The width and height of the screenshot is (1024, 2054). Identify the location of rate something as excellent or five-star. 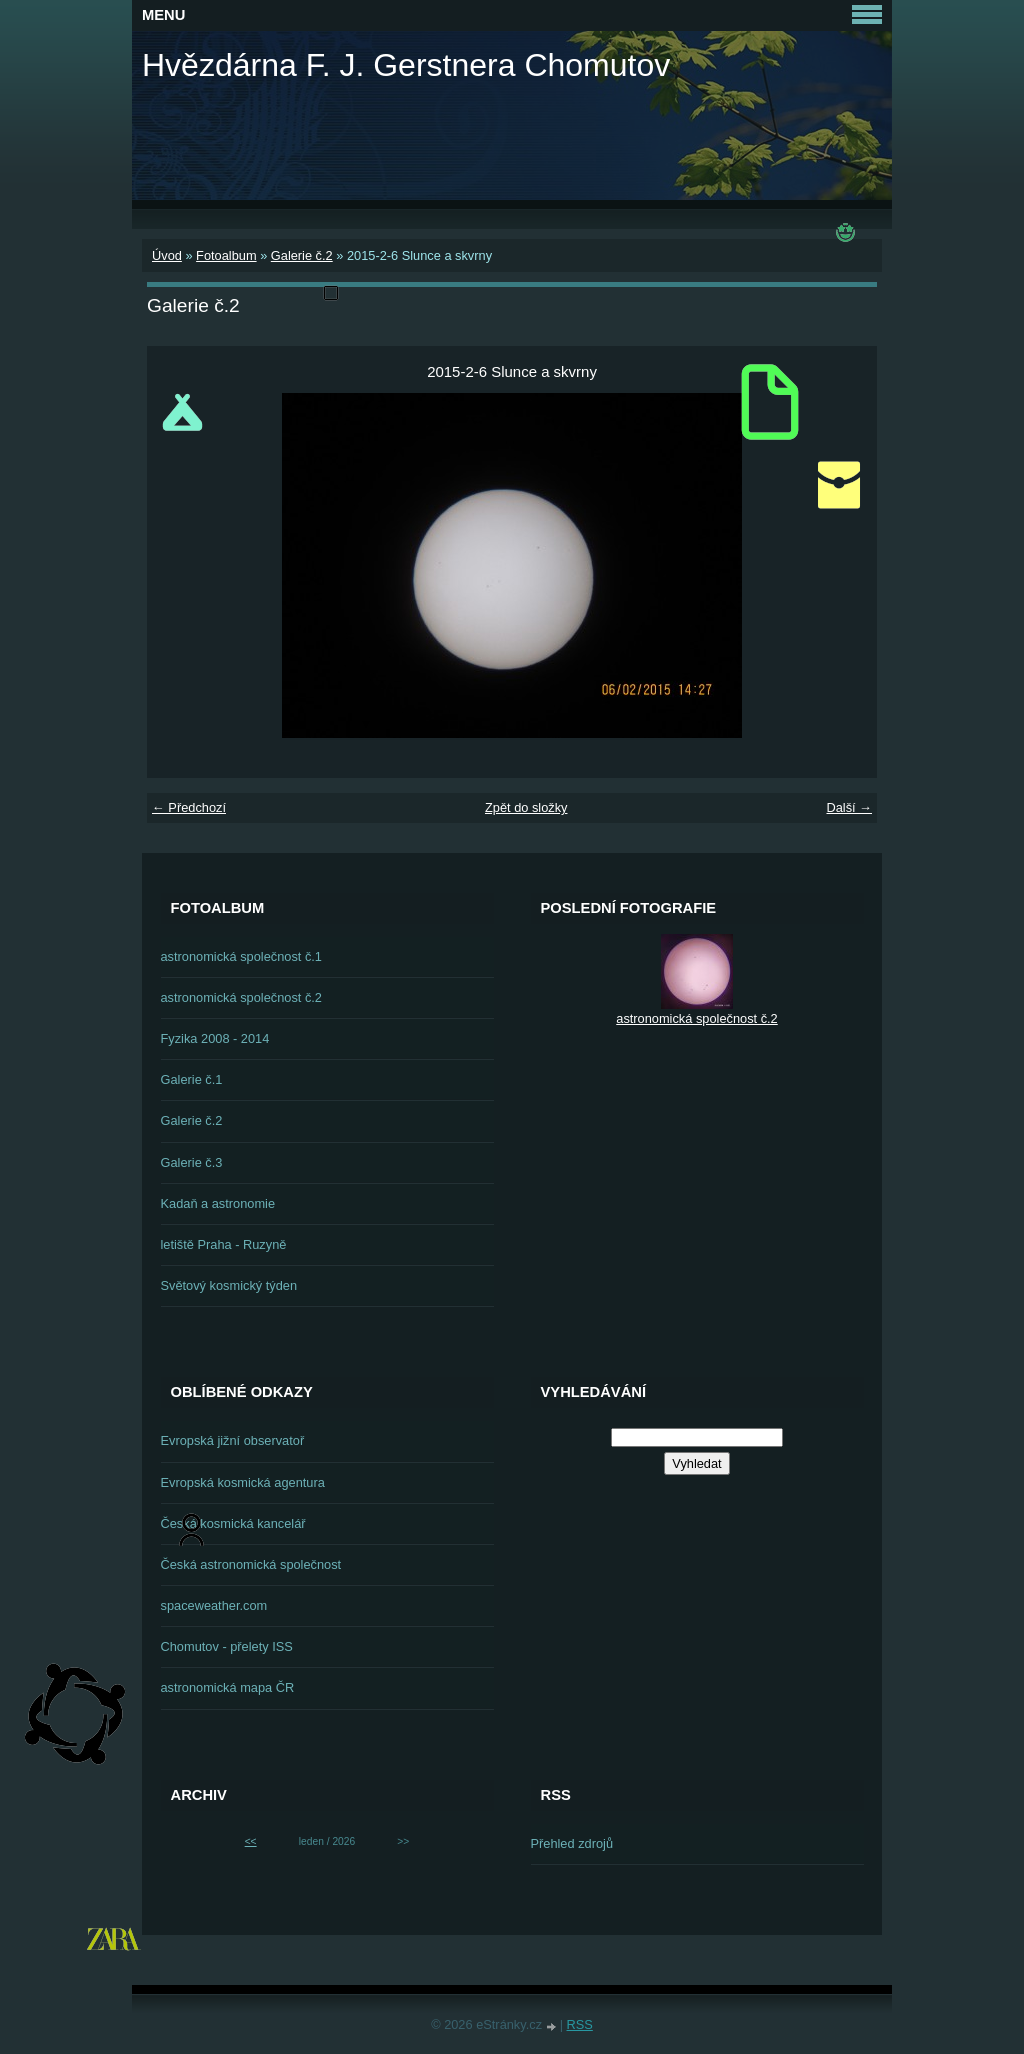
(845, 232).